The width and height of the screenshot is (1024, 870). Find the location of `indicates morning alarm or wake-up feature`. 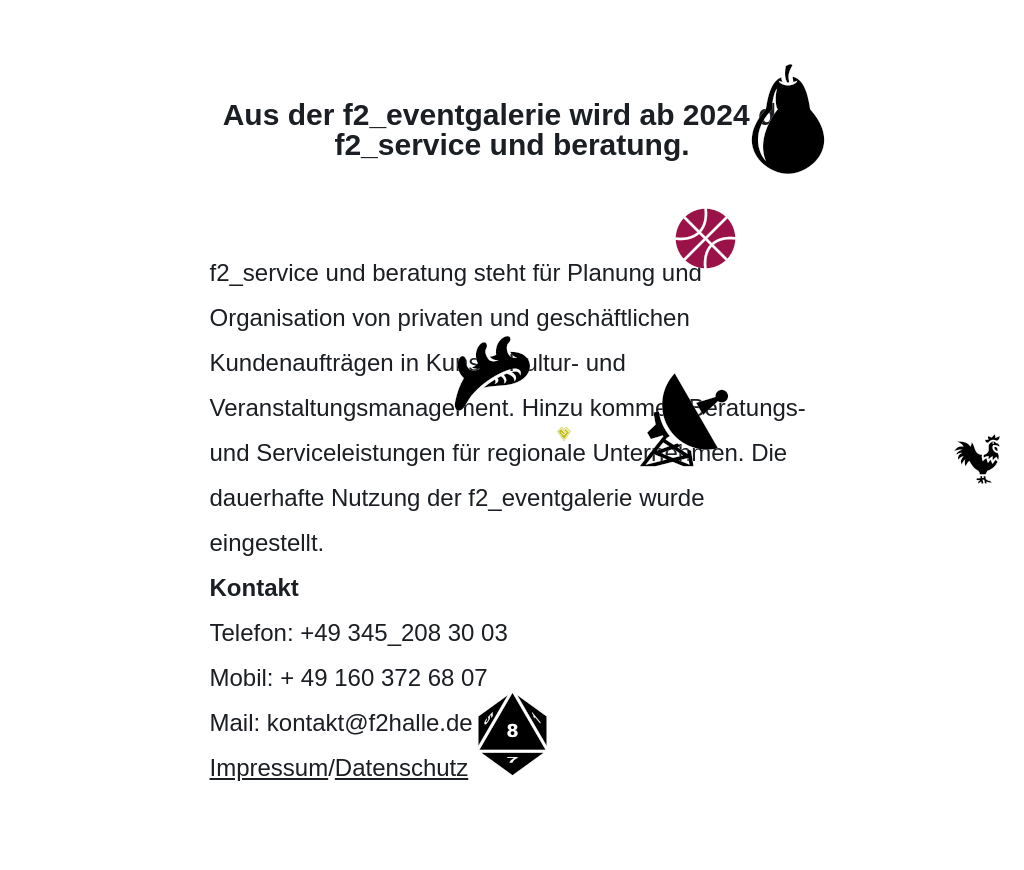

indicates morning alarm or wake-up feature is located at coordinates (977, 459).